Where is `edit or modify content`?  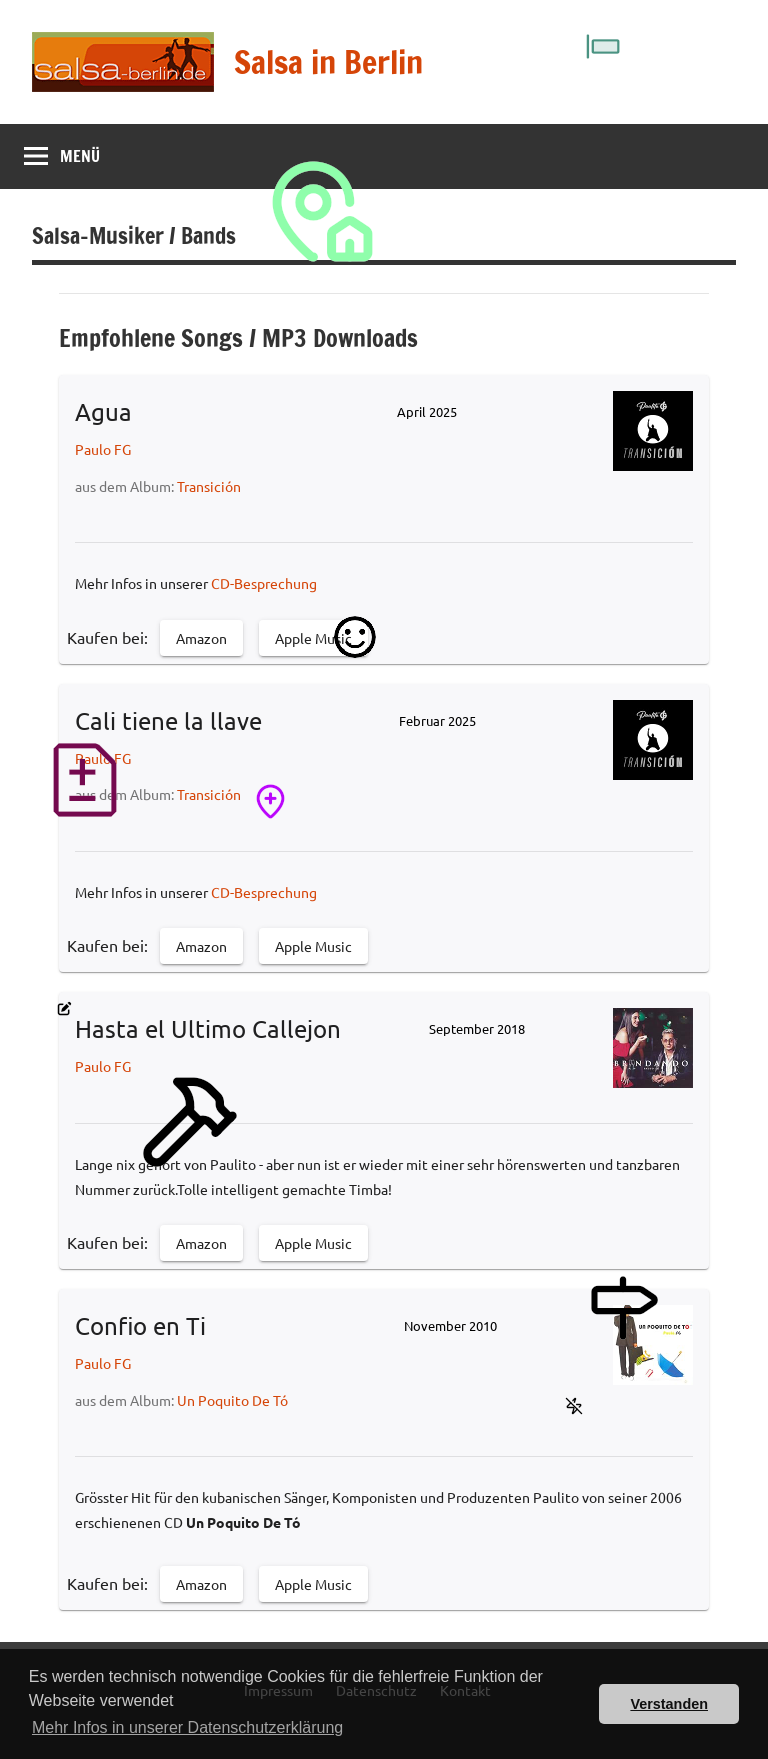
edit or modify content is located at coordinates (64, 1008).